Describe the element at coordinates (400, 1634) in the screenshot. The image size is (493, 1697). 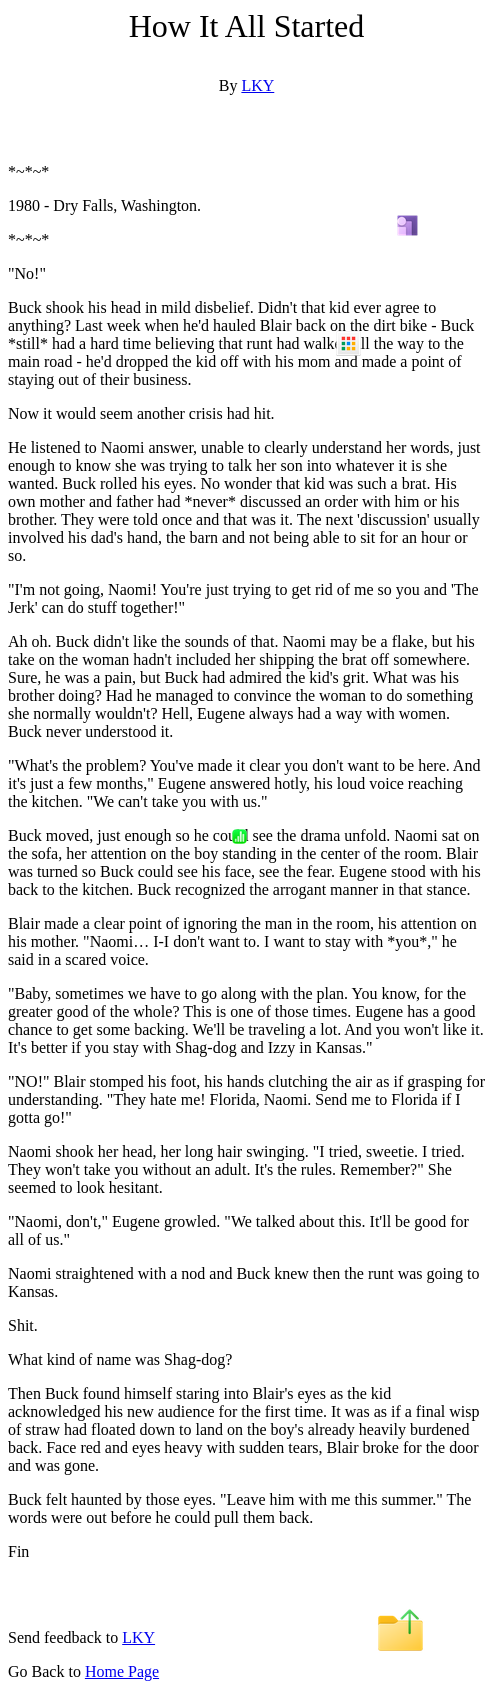
I see `upload files to a location-based folder` at that location.